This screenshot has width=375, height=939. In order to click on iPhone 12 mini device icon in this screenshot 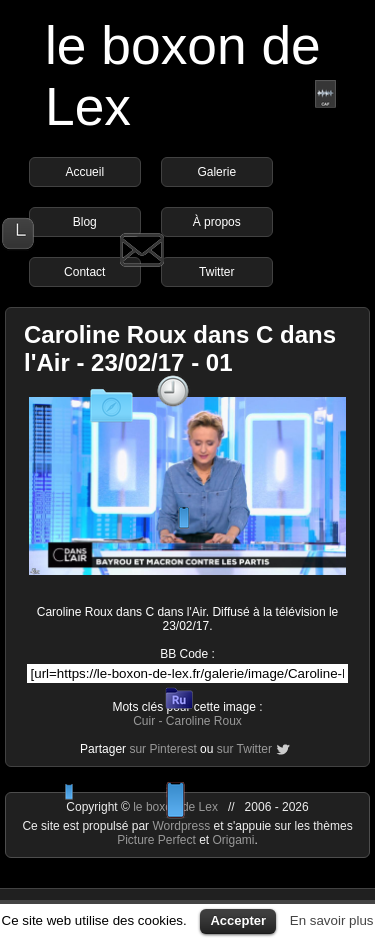, I will do `click(175, 800)`.